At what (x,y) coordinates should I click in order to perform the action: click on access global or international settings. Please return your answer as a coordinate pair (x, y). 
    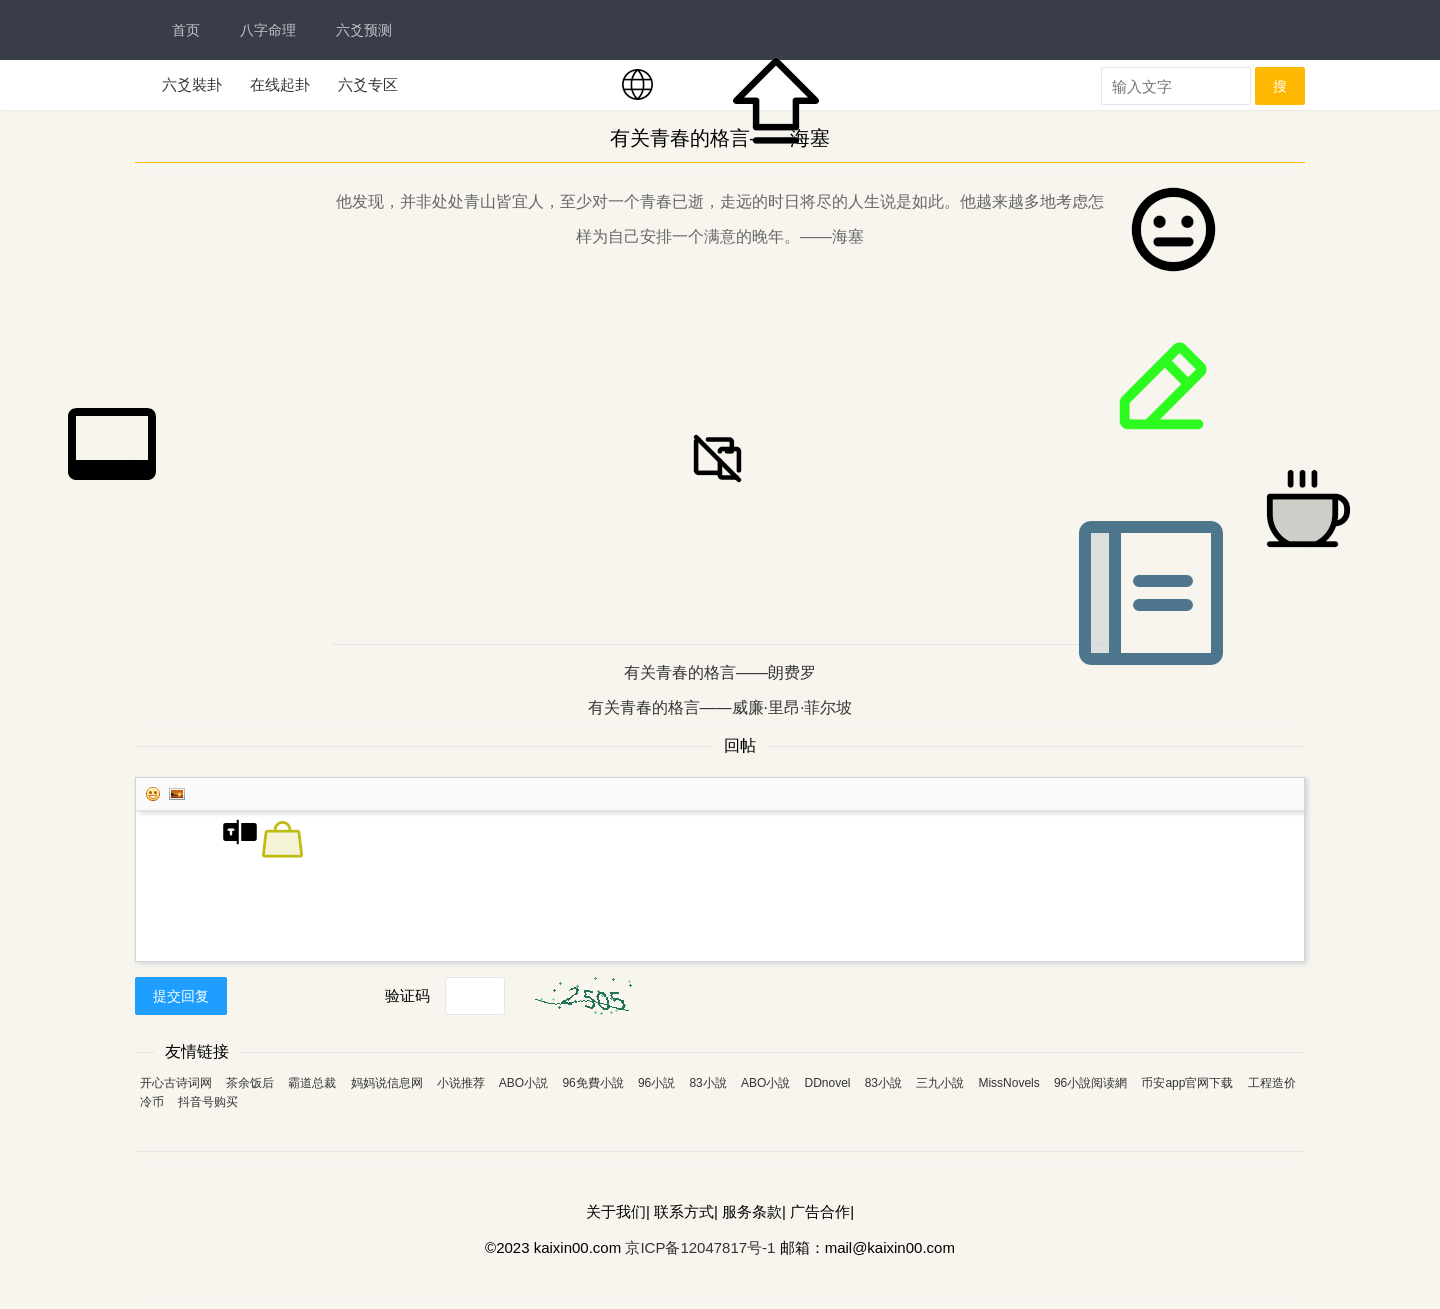
    Looking at the image, I should click on (637, 84).